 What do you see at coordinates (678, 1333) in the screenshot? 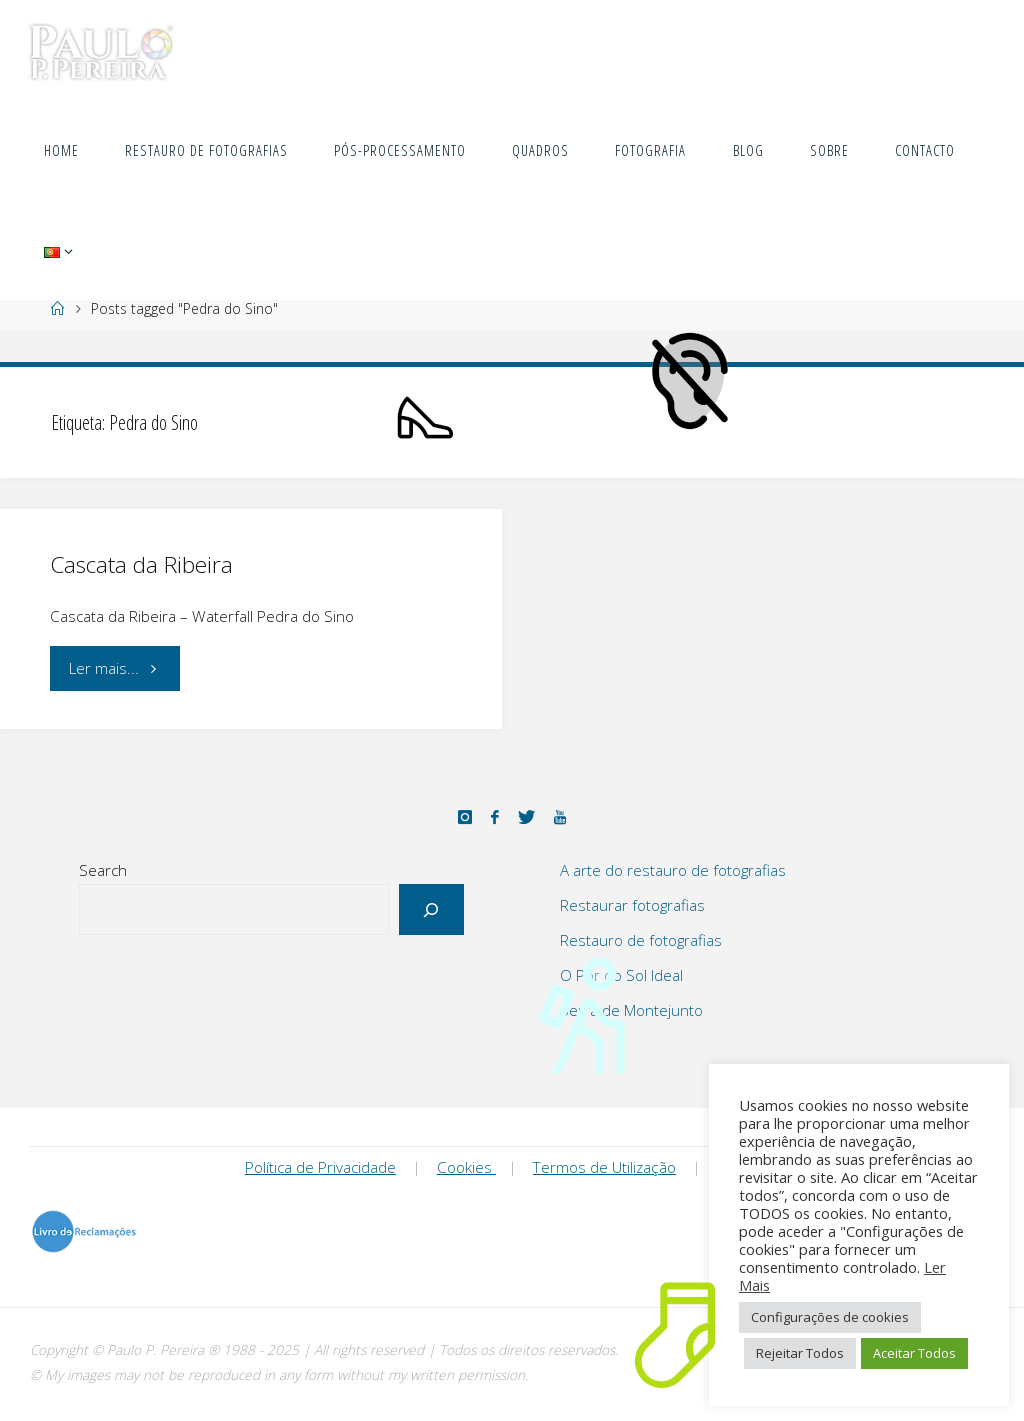
I see `browse clothing or apparel items` at bounding box center [678, 1333].